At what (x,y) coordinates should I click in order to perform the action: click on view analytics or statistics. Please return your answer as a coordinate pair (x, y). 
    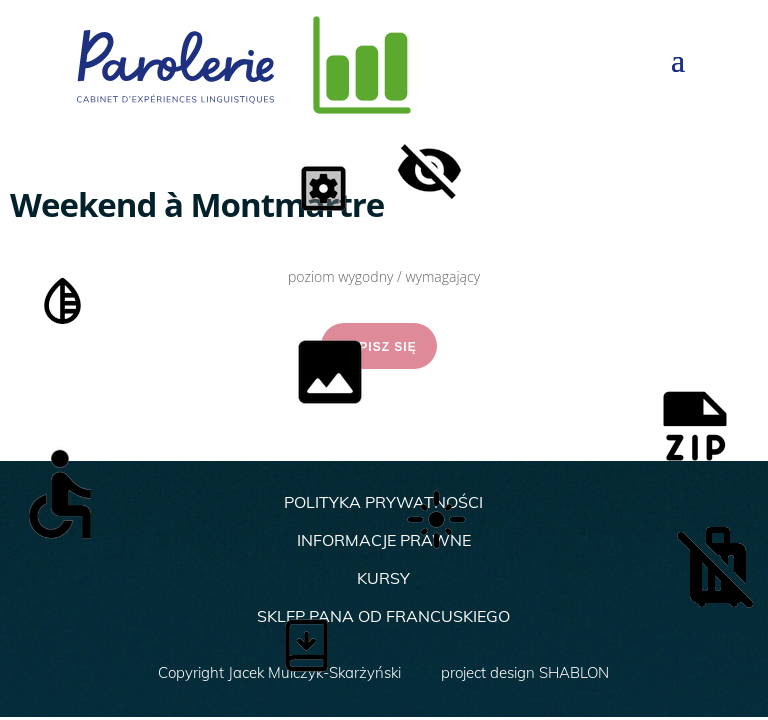
    Looking at the image, I should click on (362, 65).